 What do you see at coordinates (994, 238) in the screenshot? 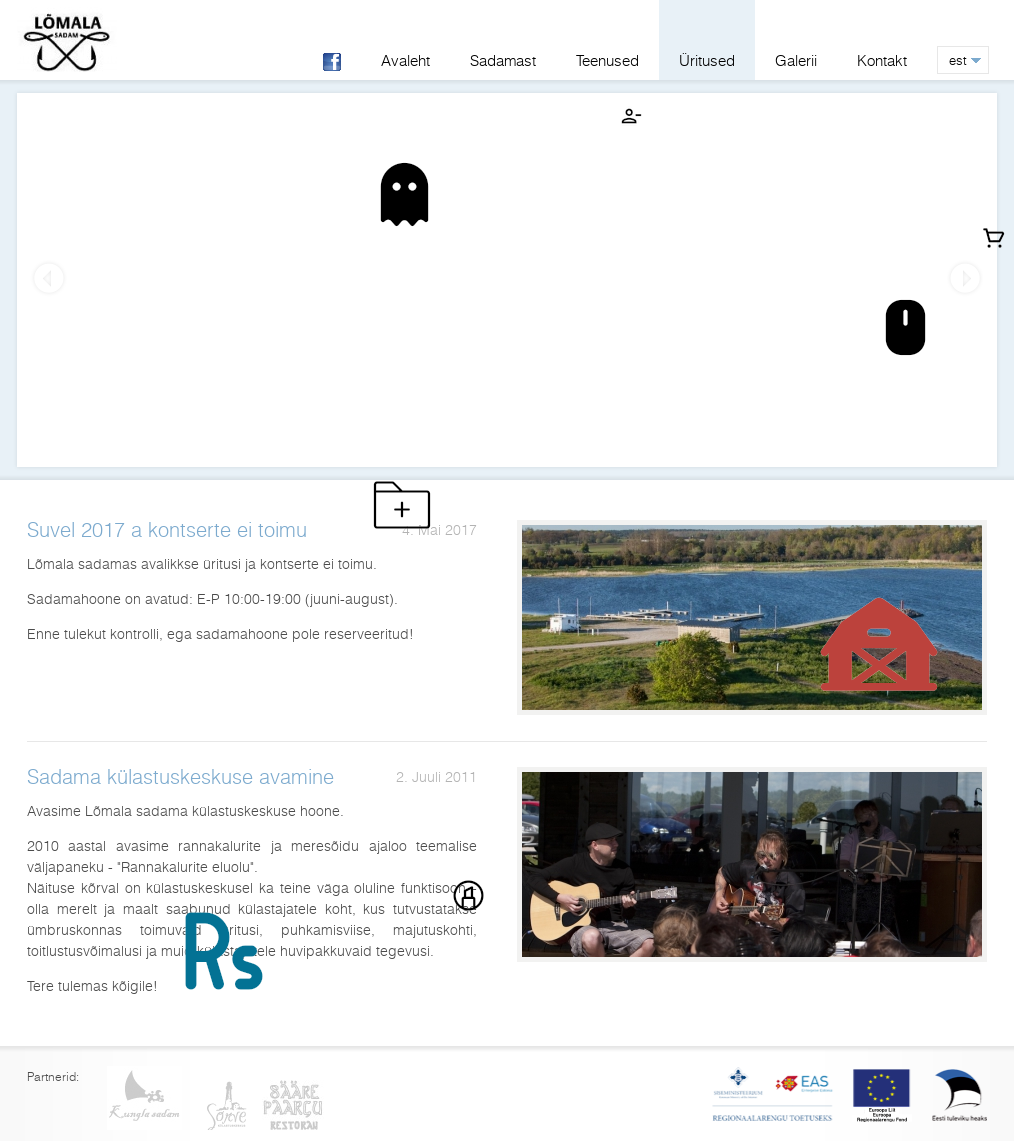
I see `view your shopping cart` at bounding box center [994, 238].